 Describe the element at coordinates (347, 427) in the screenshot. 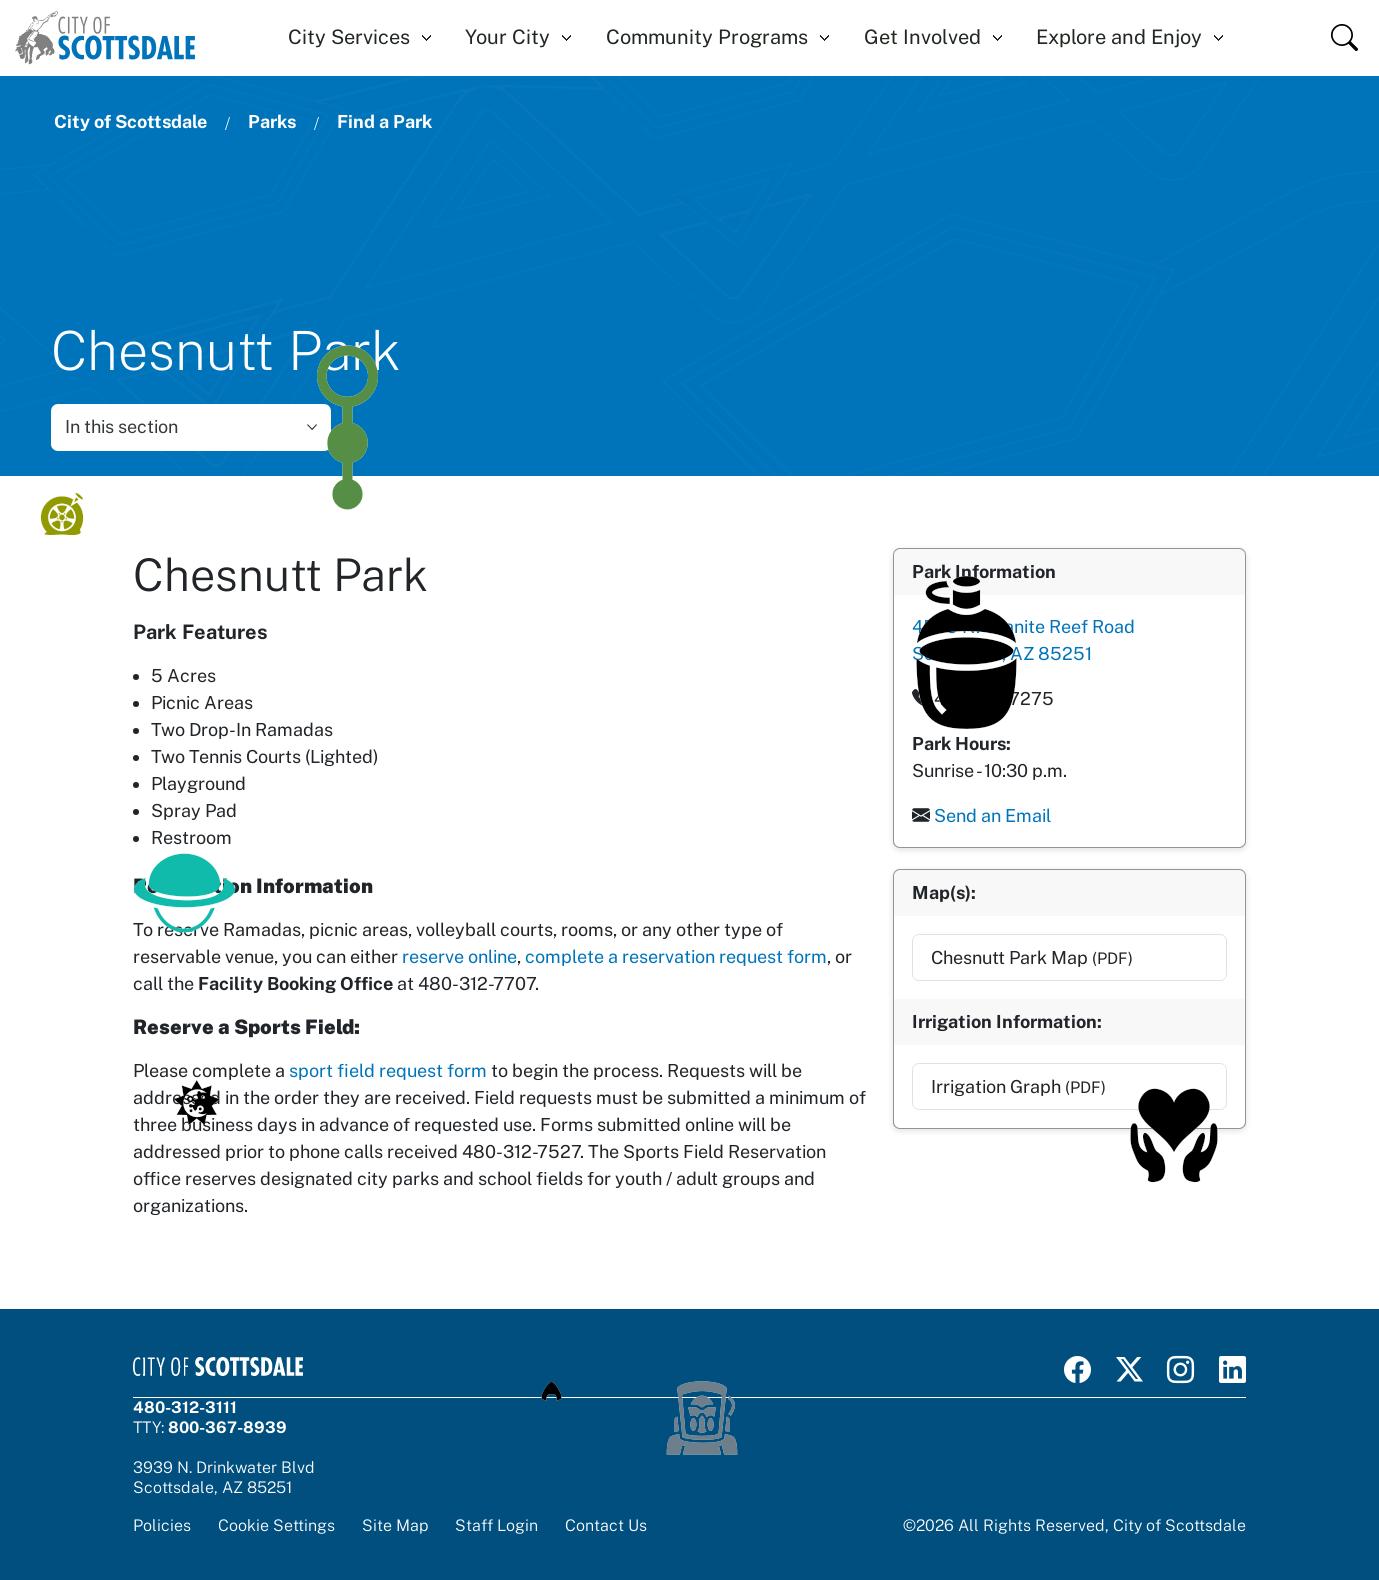

I see `indicates a nodular or clustered data structure` at that location.